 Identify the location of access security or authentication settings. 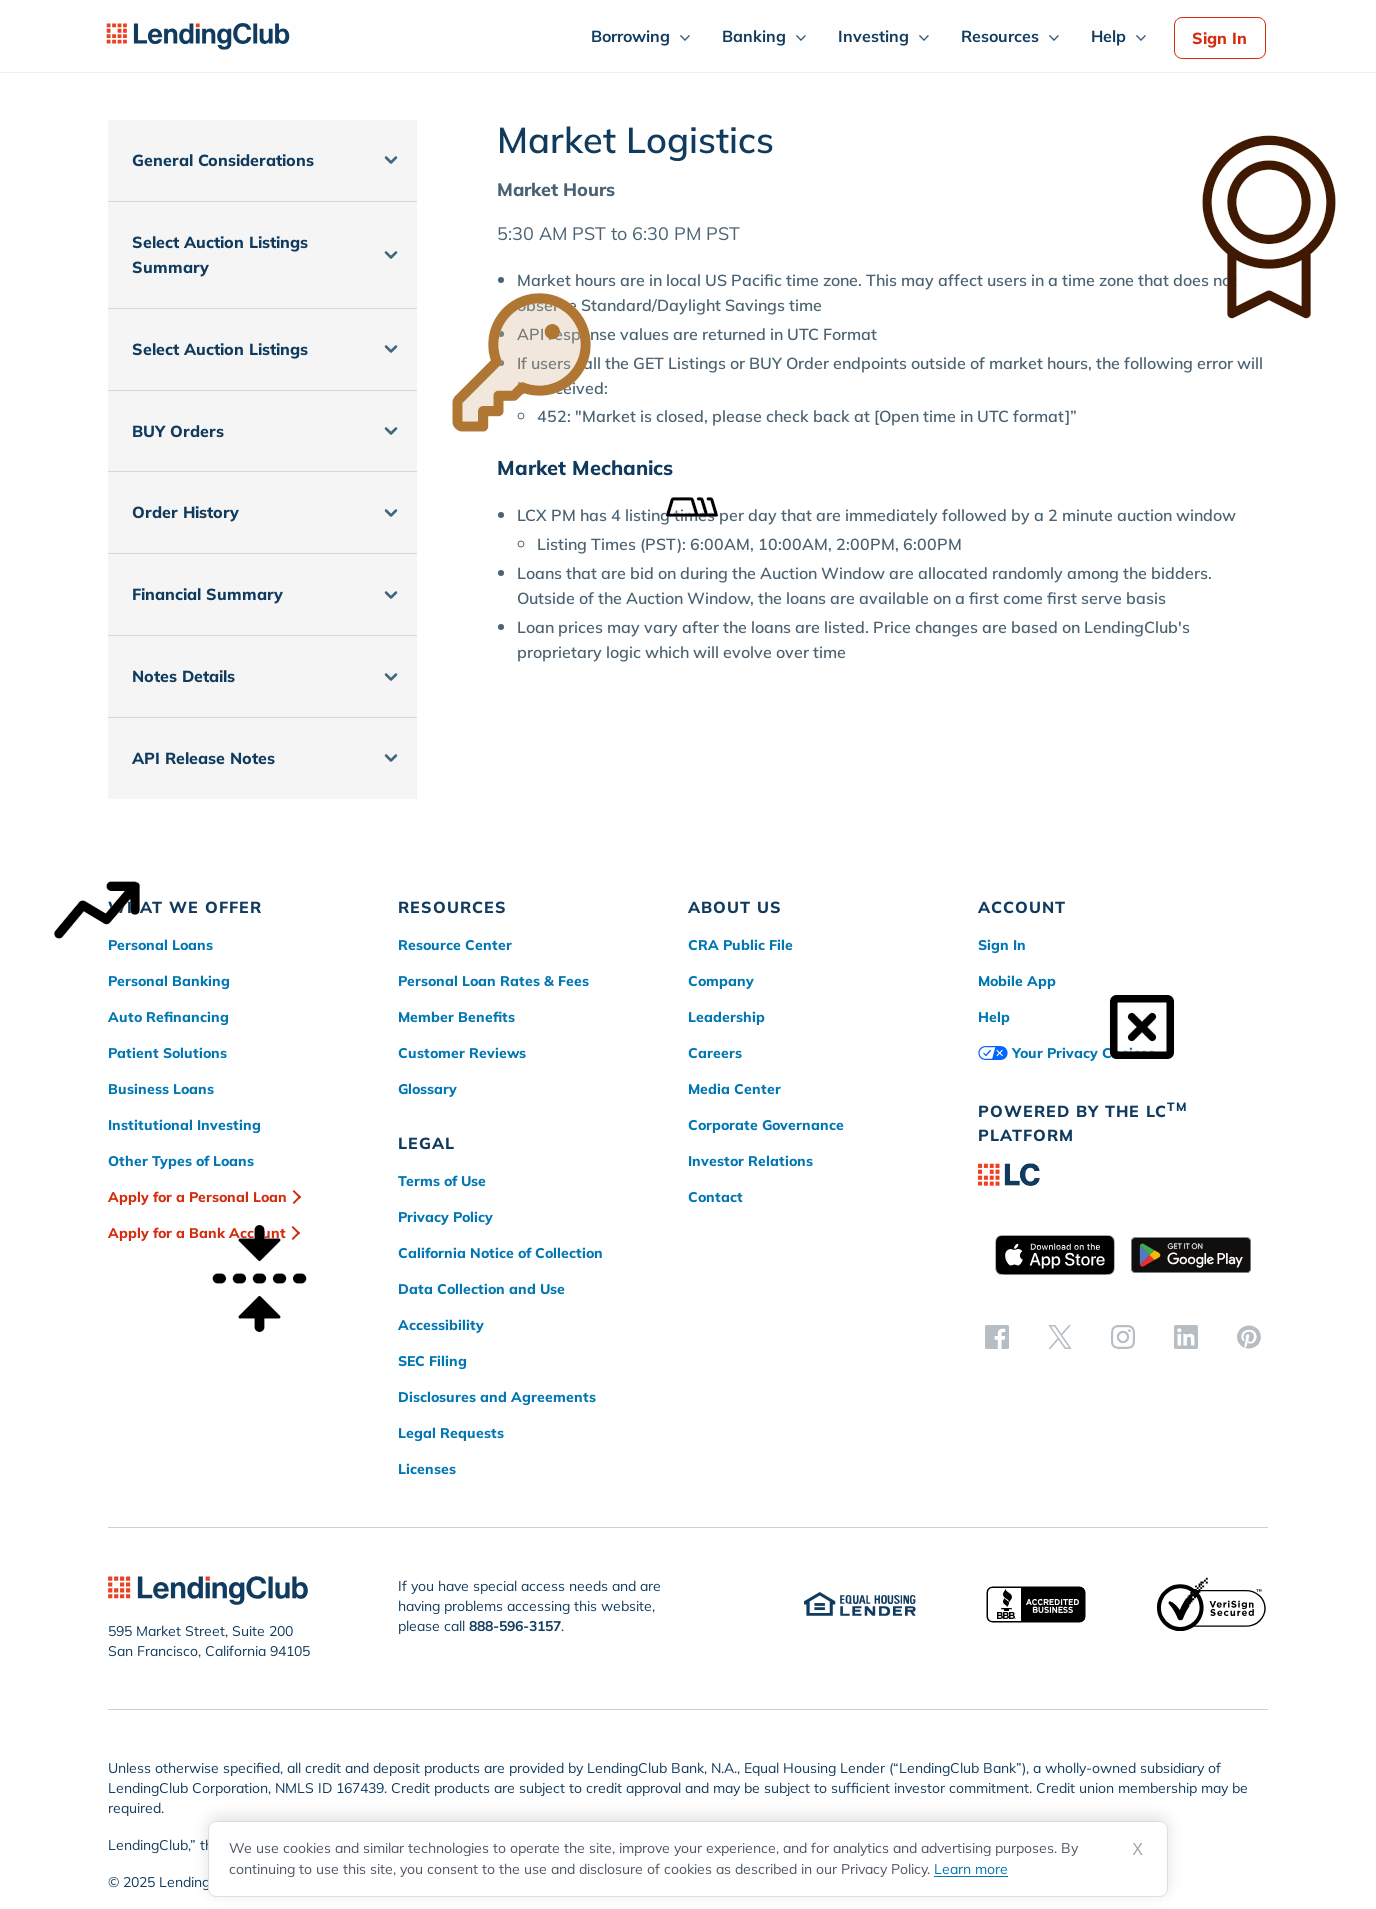
(519, 365).